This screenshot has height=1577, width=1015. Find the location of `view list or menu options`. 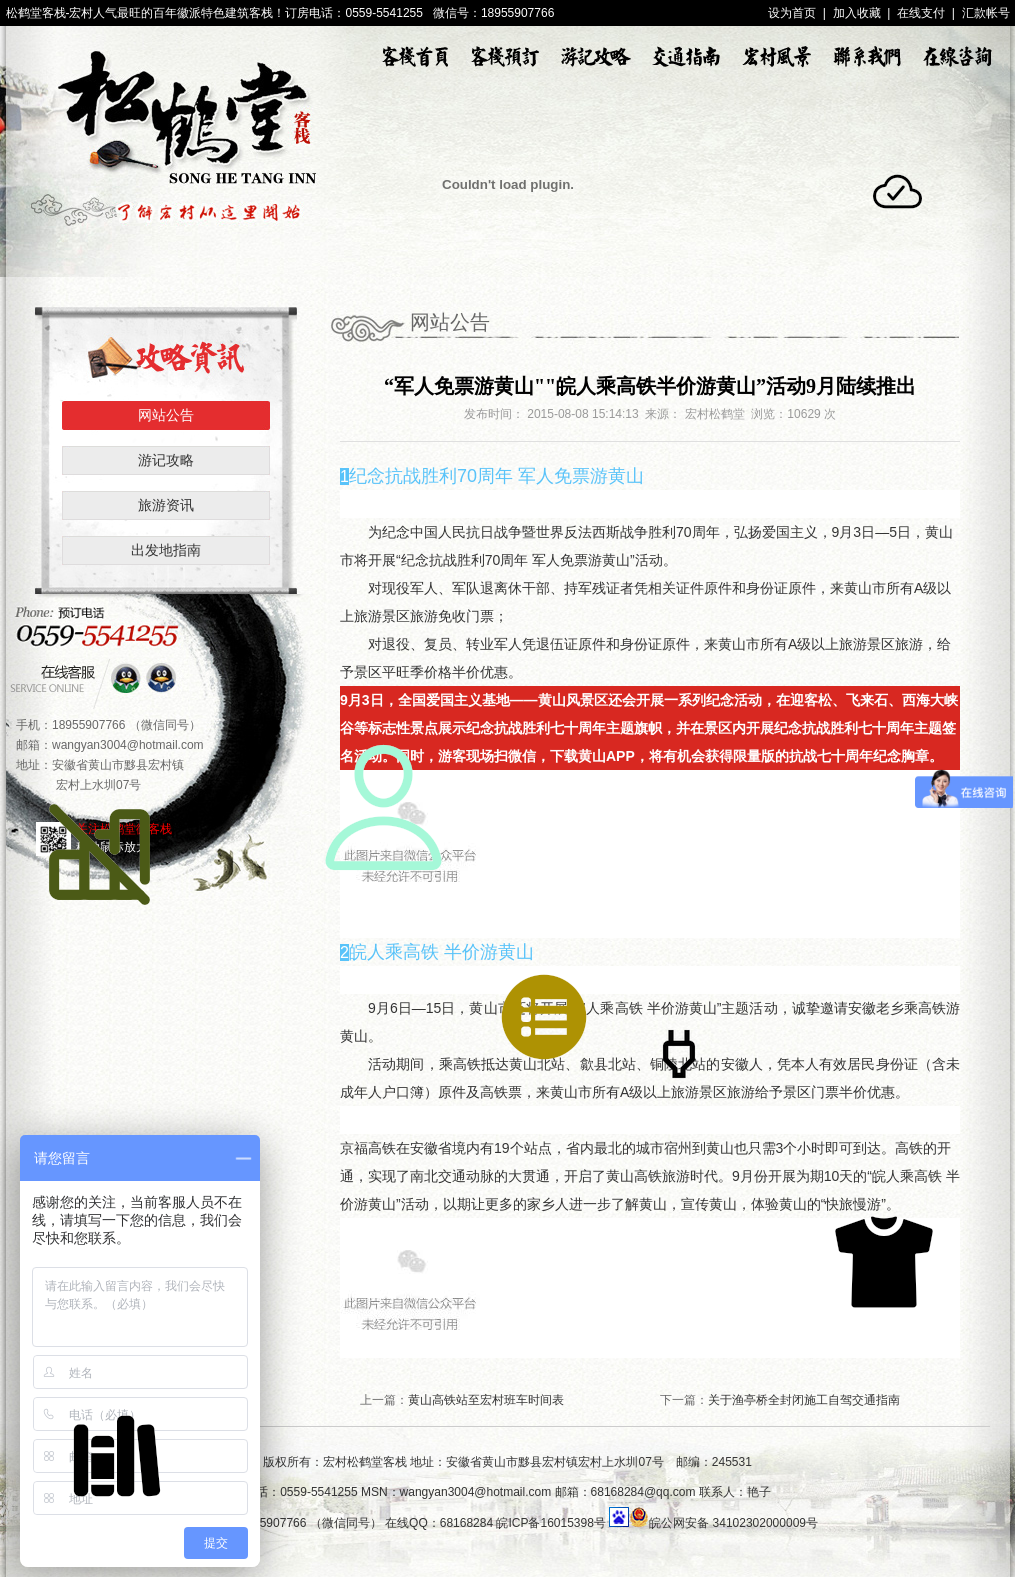

view list or menu options is located at coordinates (544, 1017).